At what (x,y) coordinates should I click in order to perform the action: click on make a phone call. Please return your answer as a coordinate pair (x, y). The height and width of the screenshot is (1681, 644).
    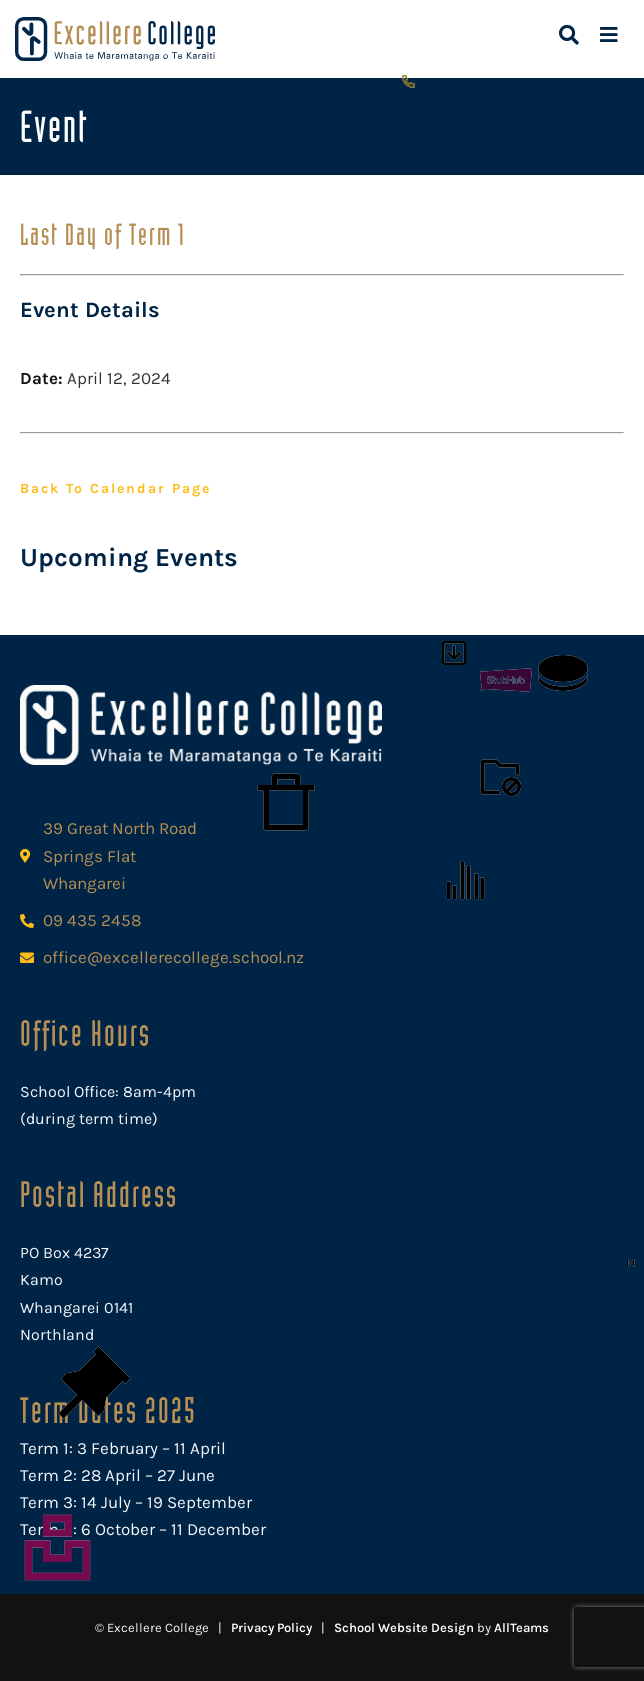
    Looking at the image, I should click on (408, 81).